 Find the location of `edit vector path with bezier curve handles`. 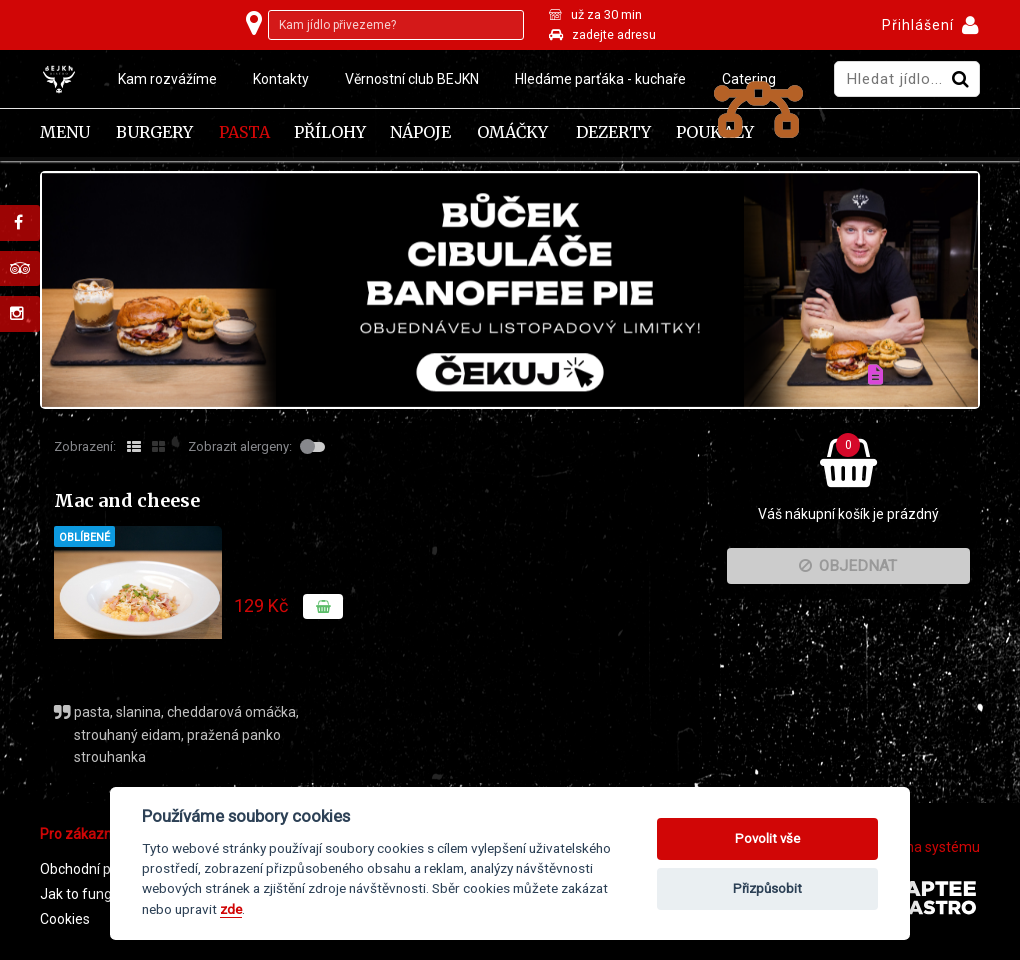

edit vector path with bezier curve handles is located at coordinates (758, 109).